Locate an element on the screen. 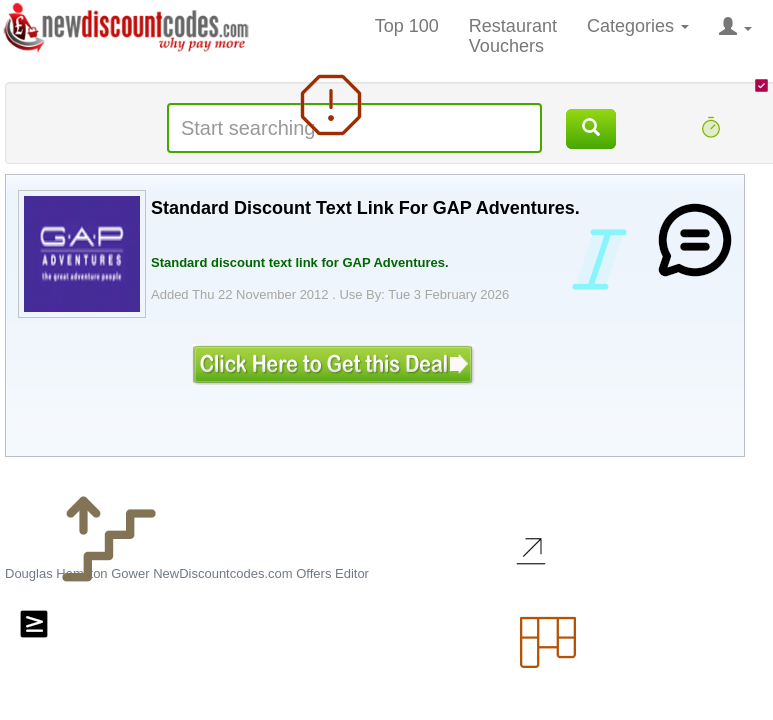 The height and width of the screenshot is (720, 773). open kanban board view is located at coordinates (548, 640).